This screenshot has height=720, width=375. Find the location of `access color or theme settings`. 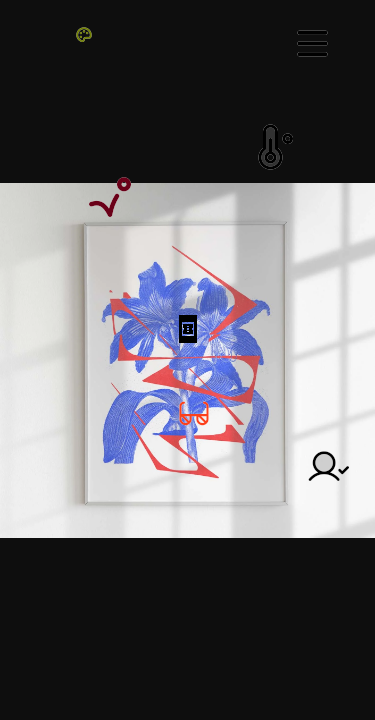

access color or theme settings is located at coordinates (84, 35).